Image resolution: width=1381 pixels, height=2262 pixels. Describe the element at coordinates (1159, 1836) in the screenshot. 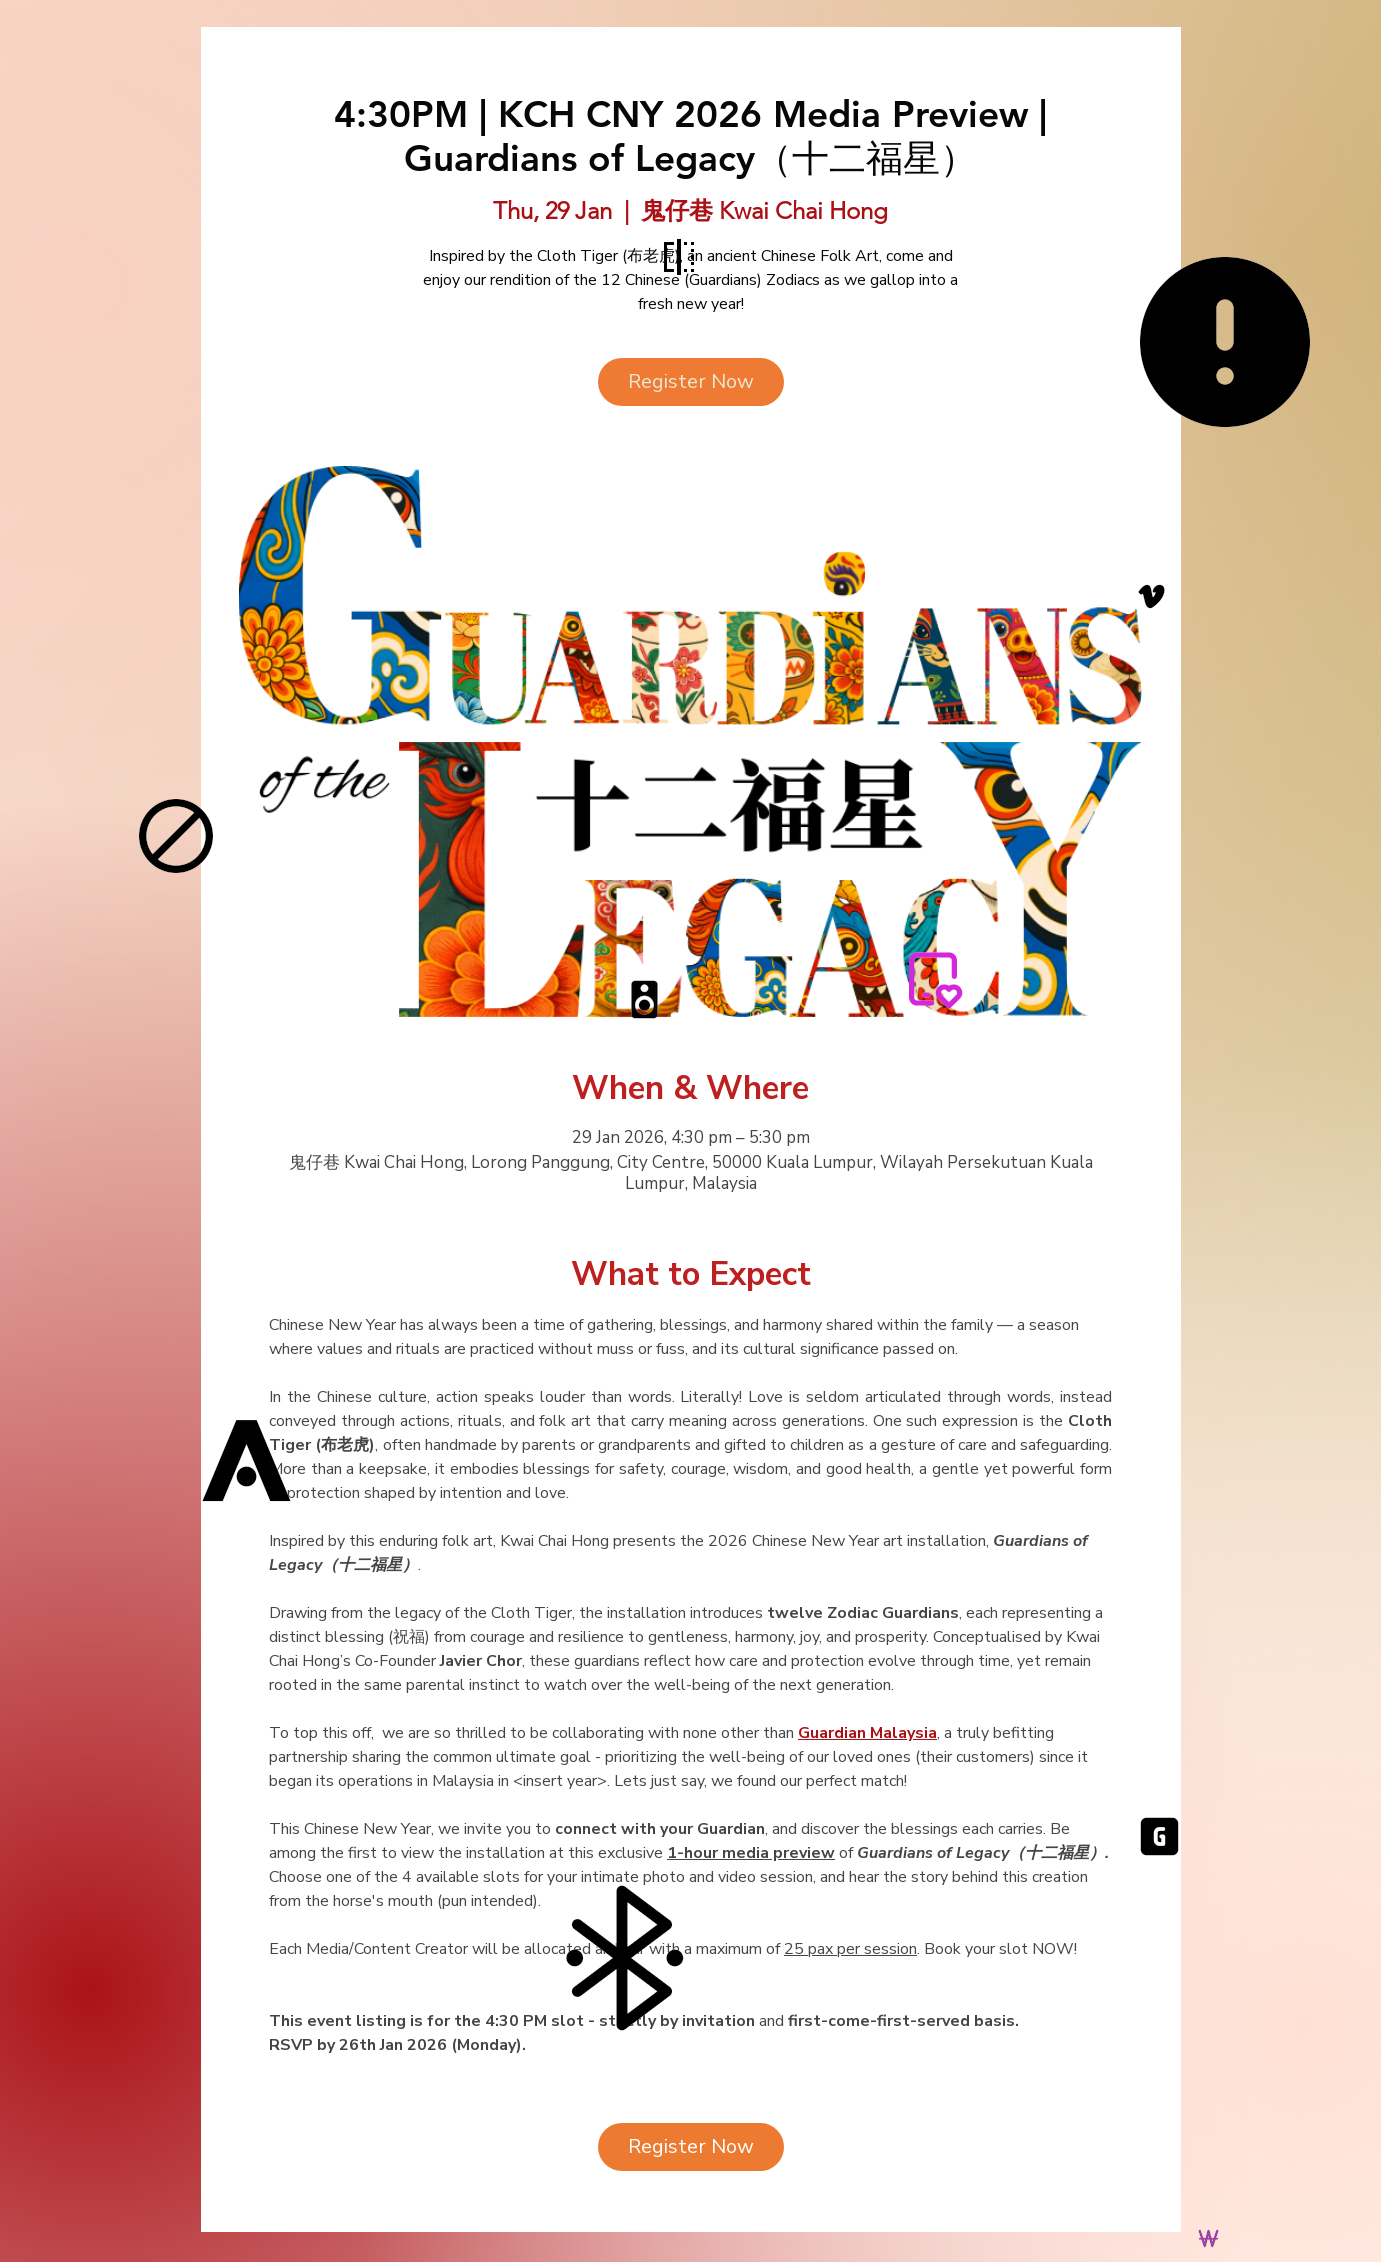

I see `google or gmail app shortcut` at that location.